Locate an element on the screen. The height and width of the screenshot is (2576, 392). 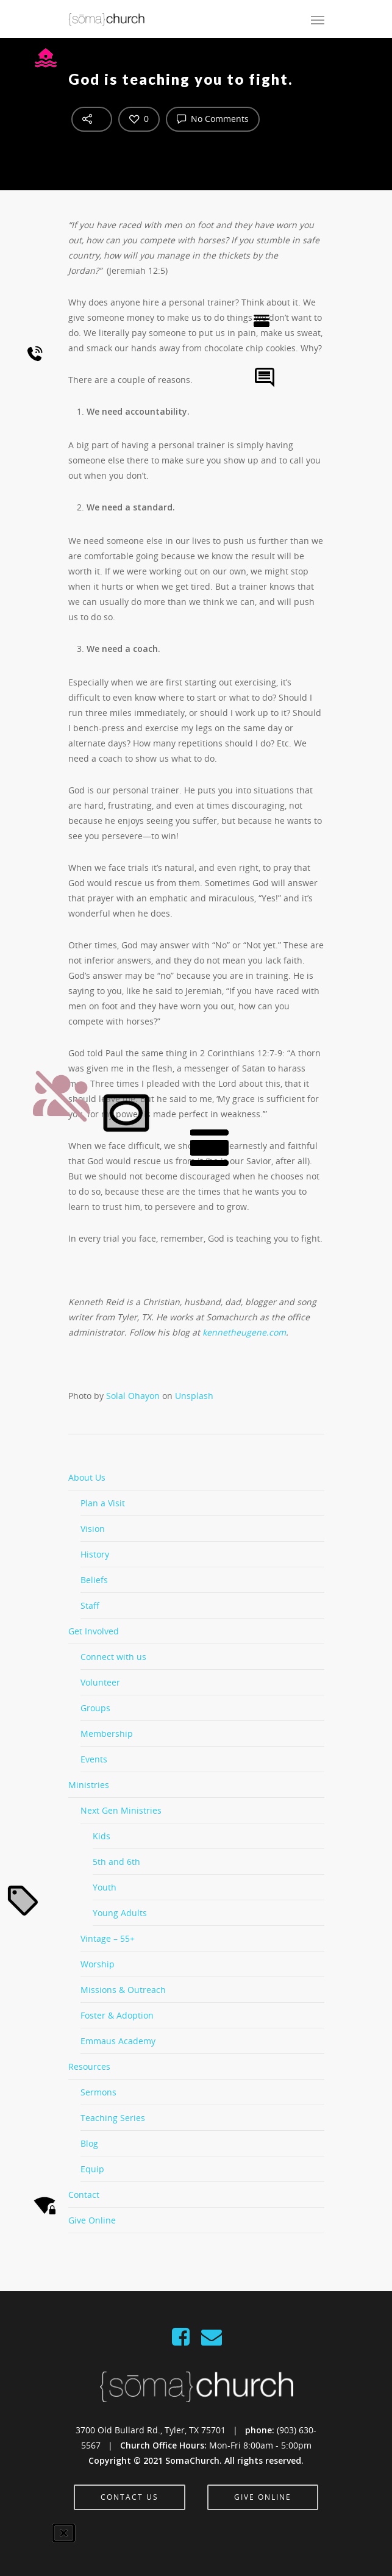
split view horizontally is located at coordinates (262, 321).